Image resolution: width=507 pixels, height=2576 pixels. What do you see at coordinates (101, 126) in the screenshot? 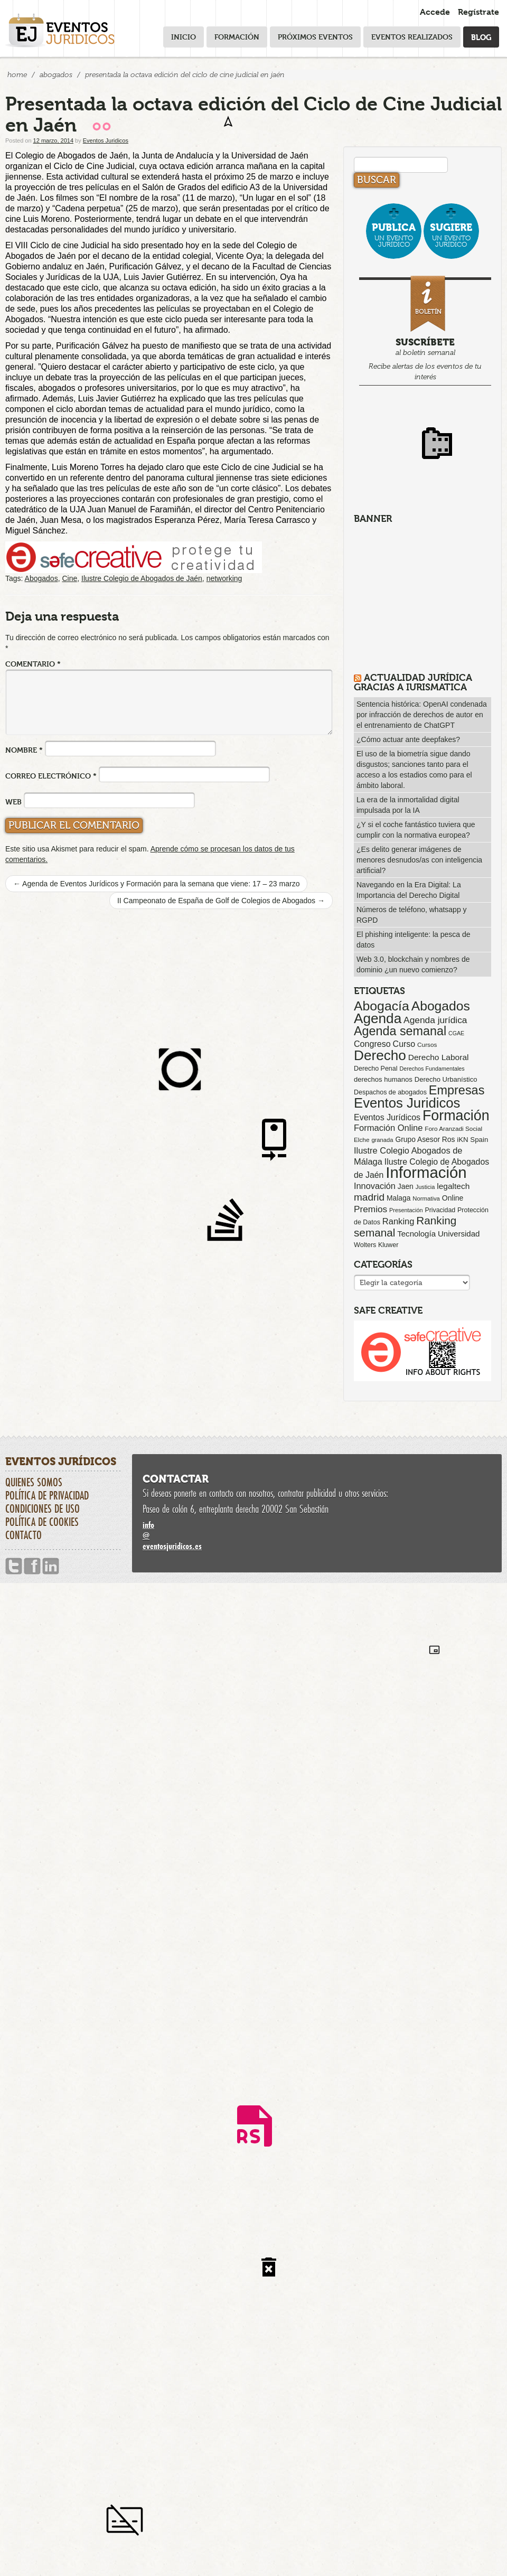
I see `link to flickr photo sharing account` at bounding box center [101, 126].